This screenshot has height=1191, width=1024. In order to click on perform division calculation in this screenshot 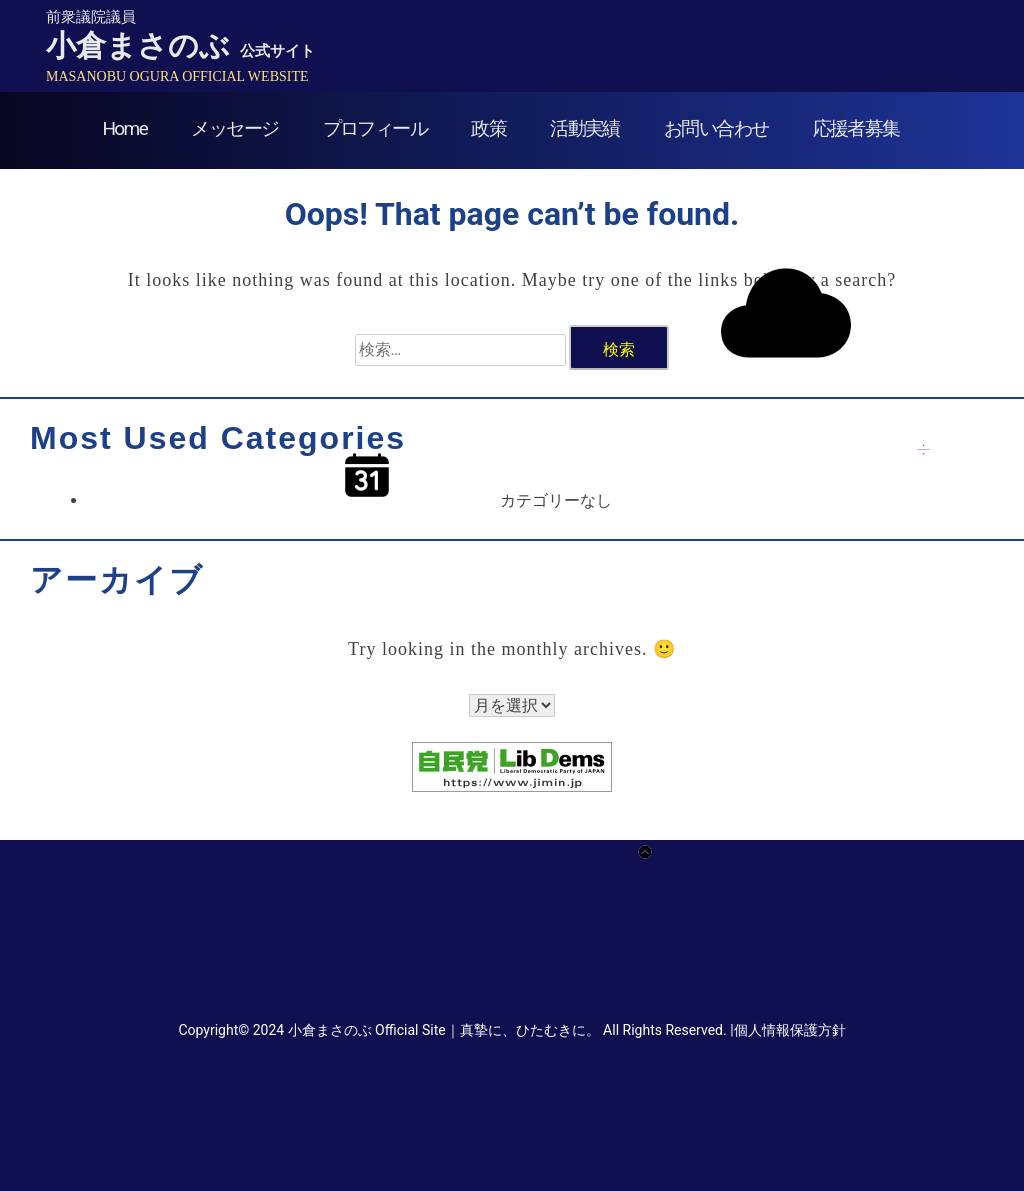, I will do `click(923, 449)`.